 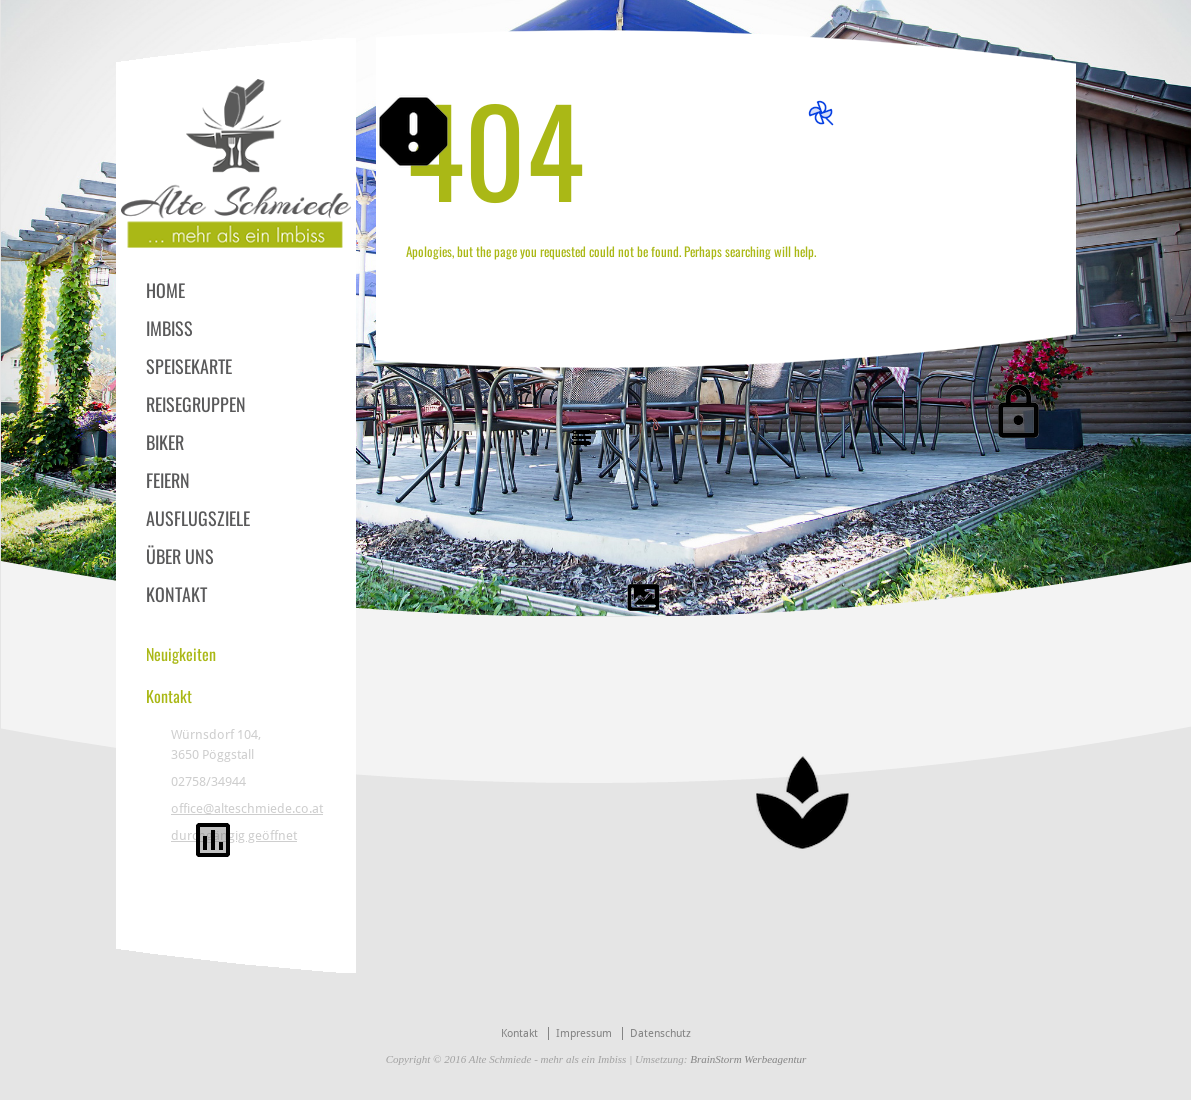 I want to click on report a problem or issue, so click(x=413, y=131).